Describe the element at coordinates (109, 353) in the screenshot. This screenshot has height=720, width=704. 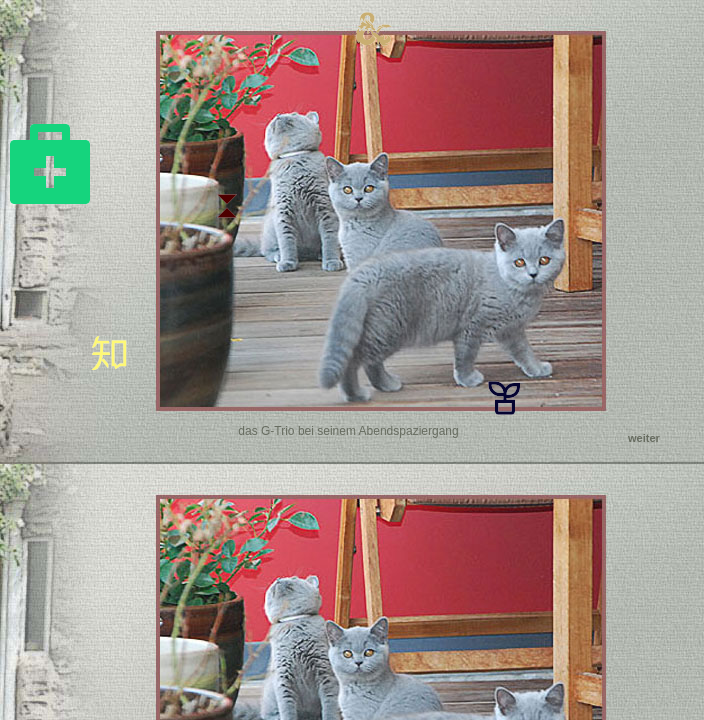
I see `open zhihu app` at that location.